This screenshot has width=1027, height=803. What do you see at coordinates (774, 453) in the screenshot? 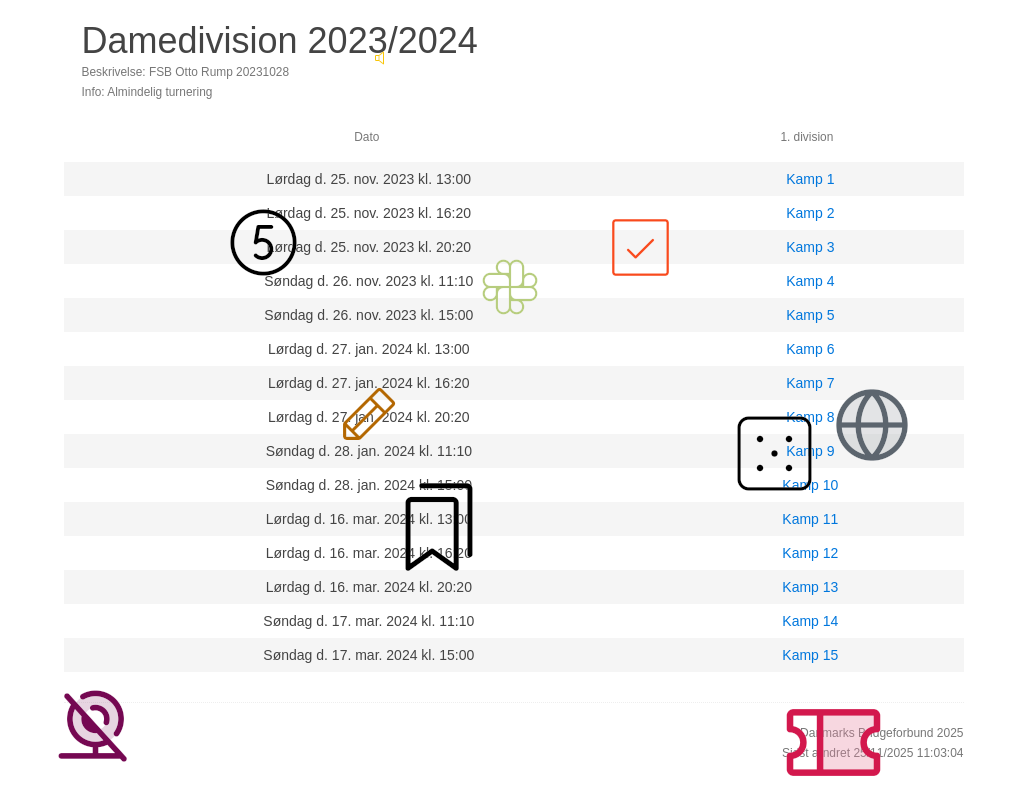
I see `randomize or shuffle content` at bounding box center [774, 453].